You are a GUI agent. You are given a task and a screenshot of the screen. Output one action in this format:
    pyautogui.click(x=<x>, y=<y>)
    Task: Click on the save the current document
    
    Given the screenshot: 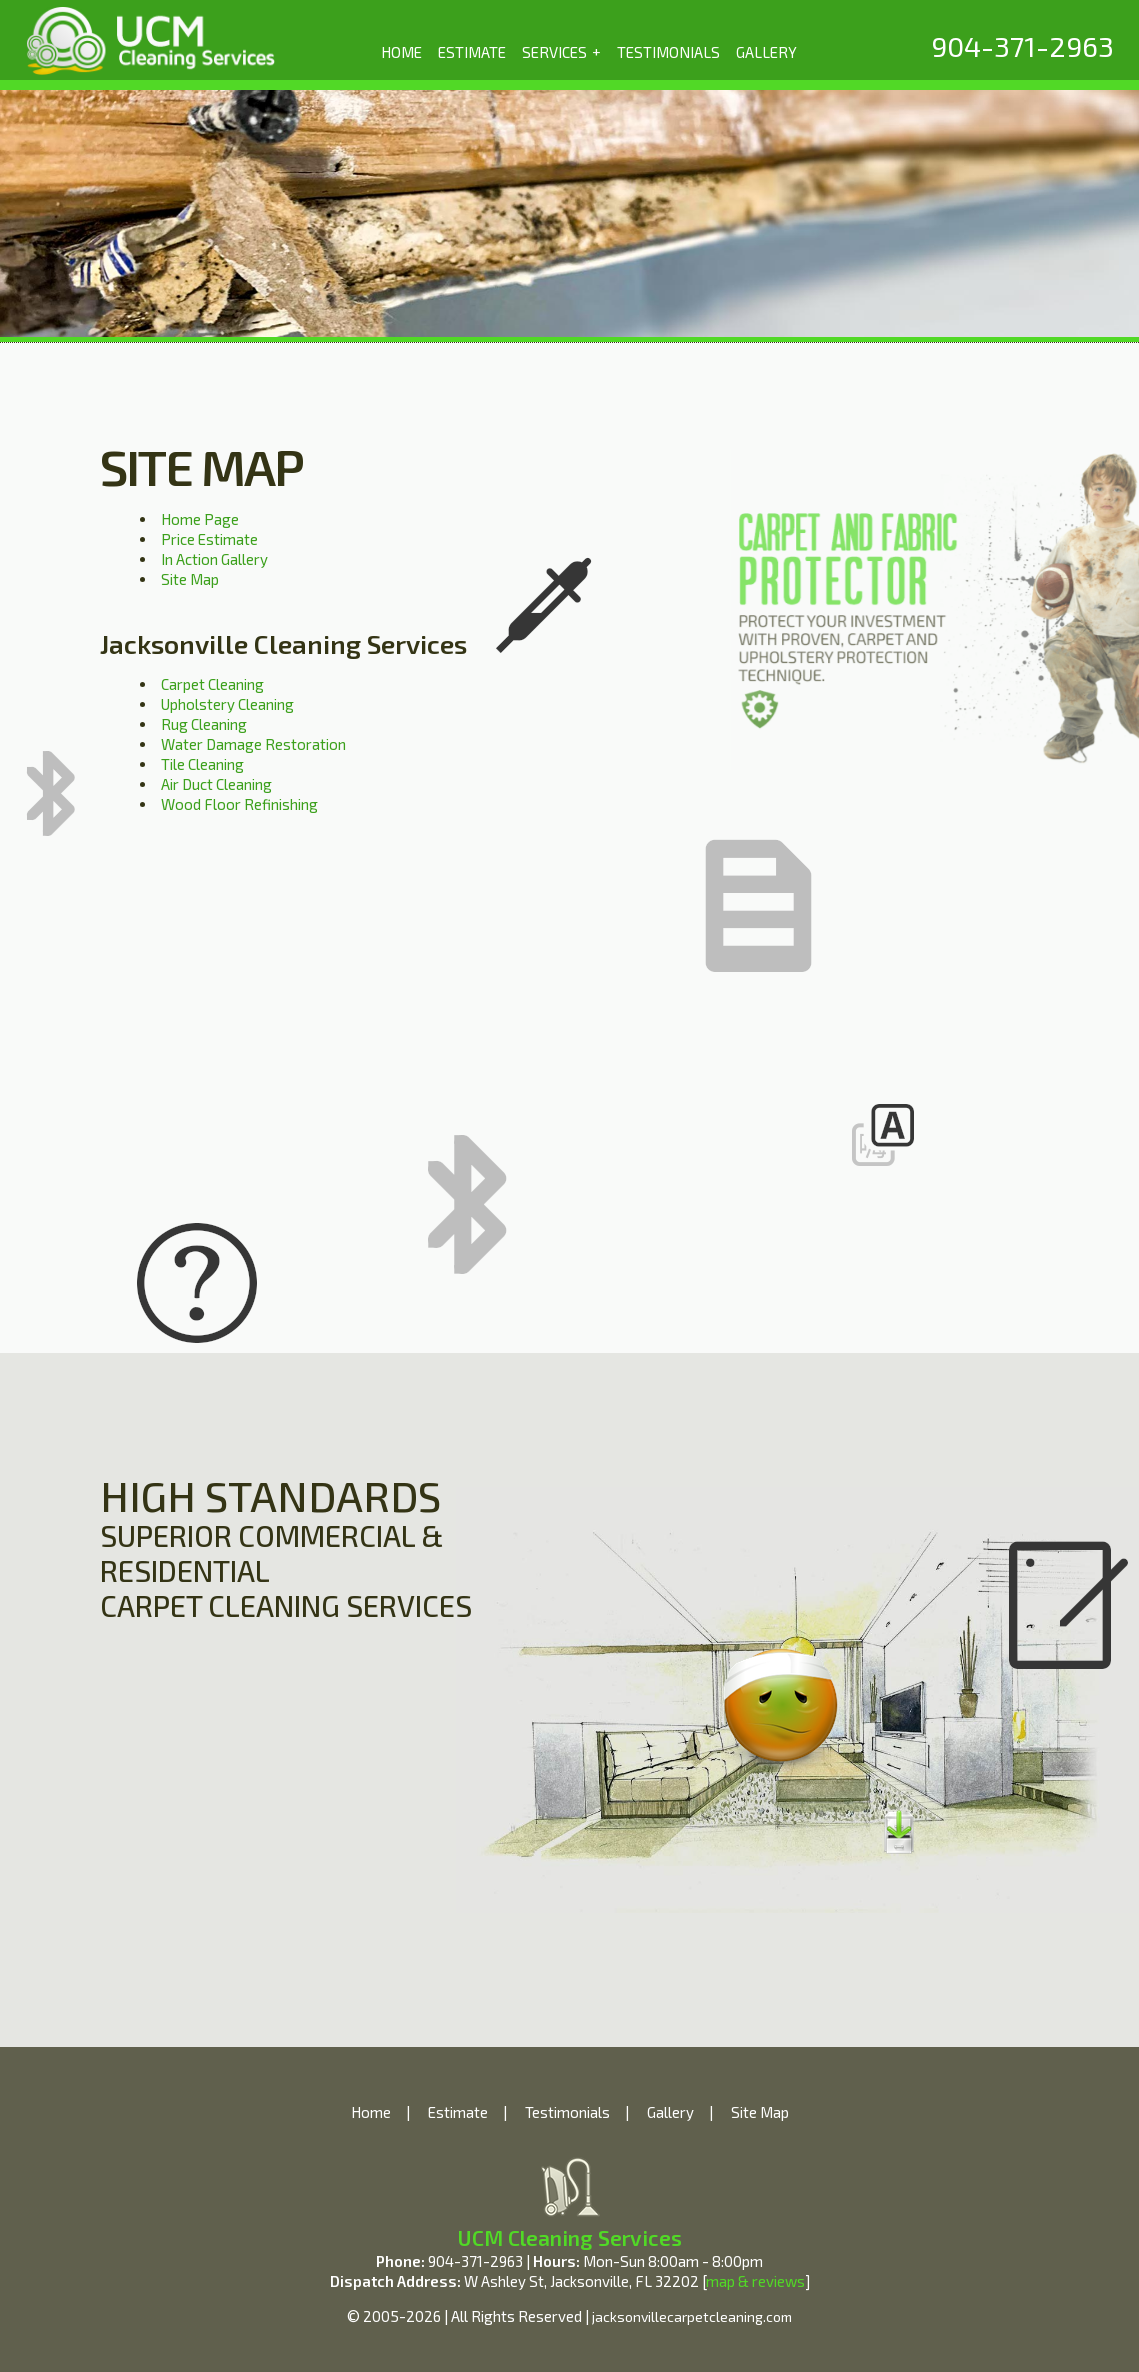 What is the action you would take?
    pyautogui.click(x=899, y=1833)
    